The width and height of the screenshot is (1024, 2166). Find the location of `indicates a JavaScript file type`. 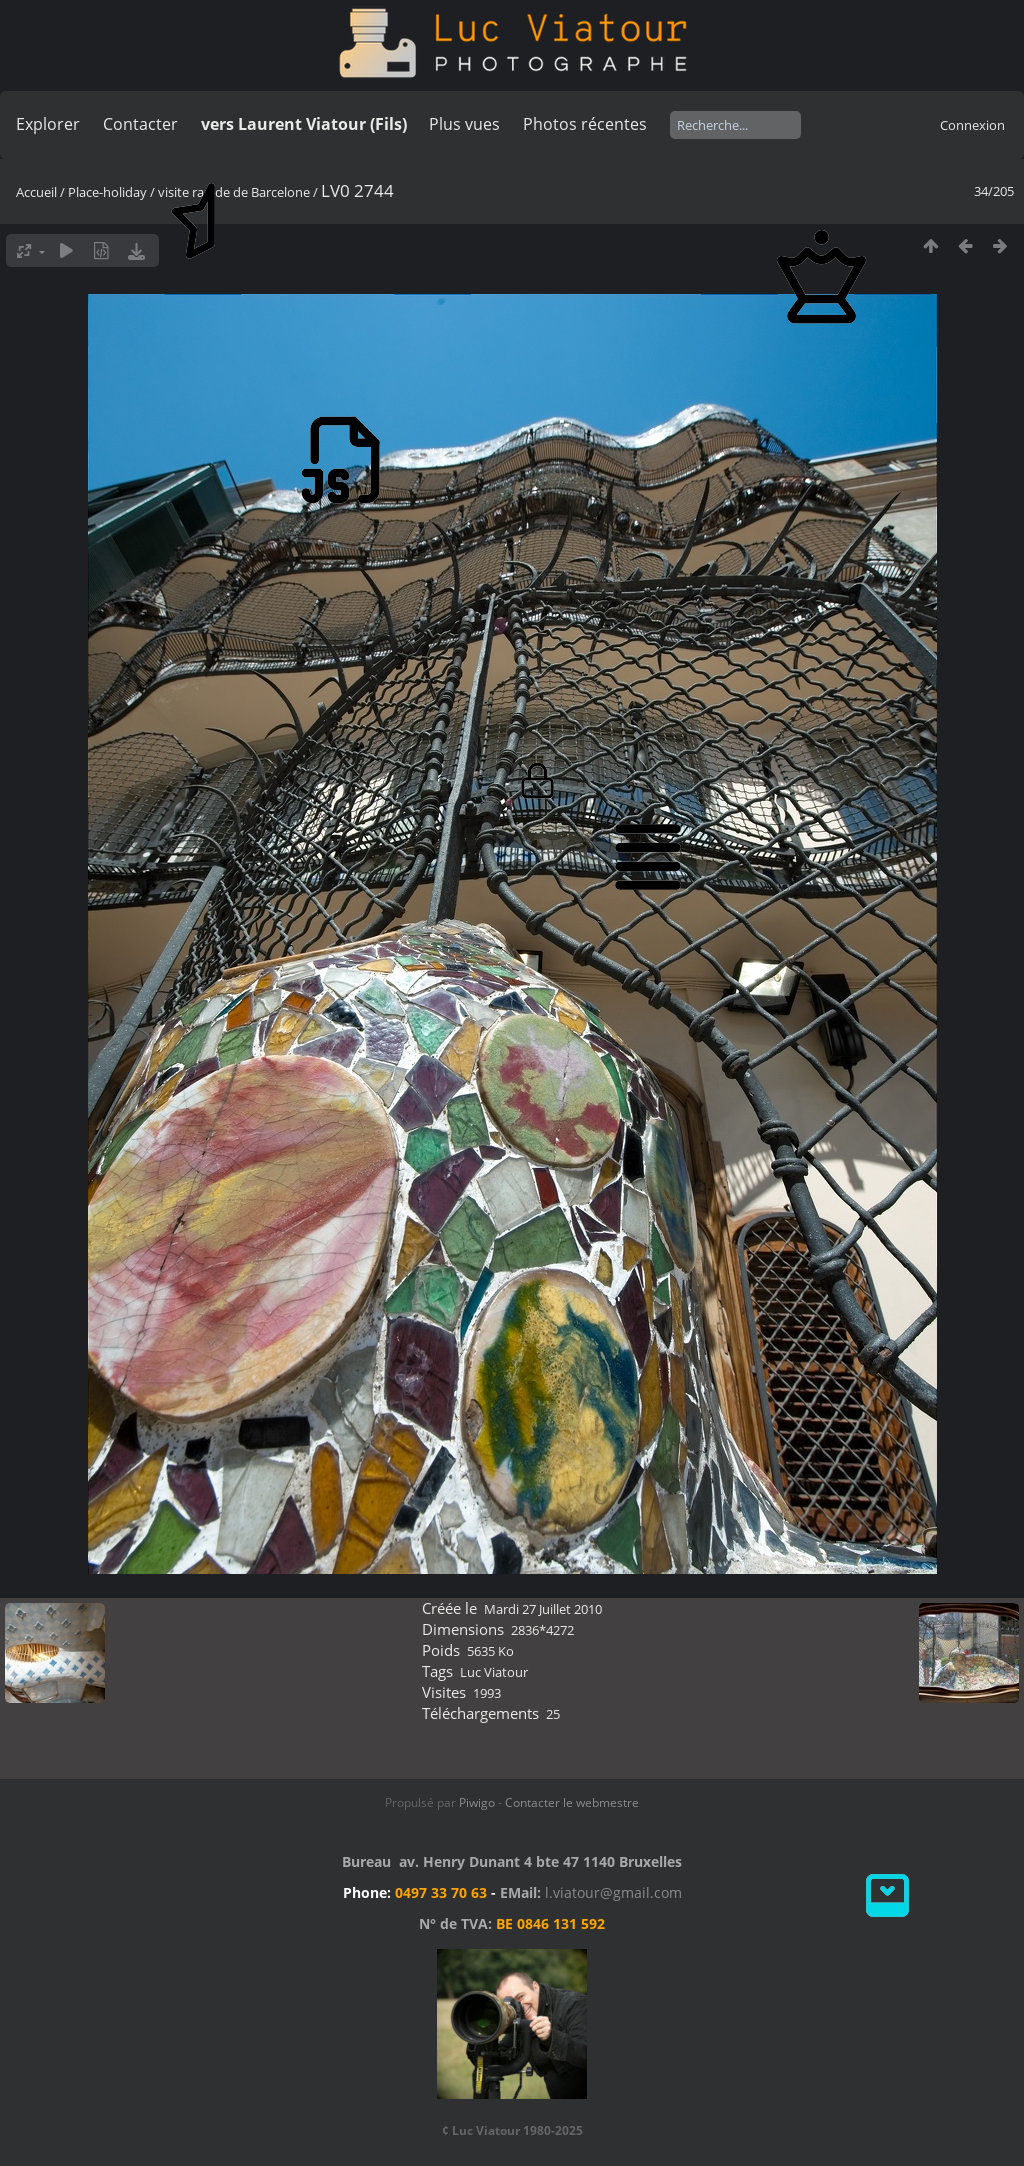

indicates a JavaScript file type is located at coordinates (345, 460).